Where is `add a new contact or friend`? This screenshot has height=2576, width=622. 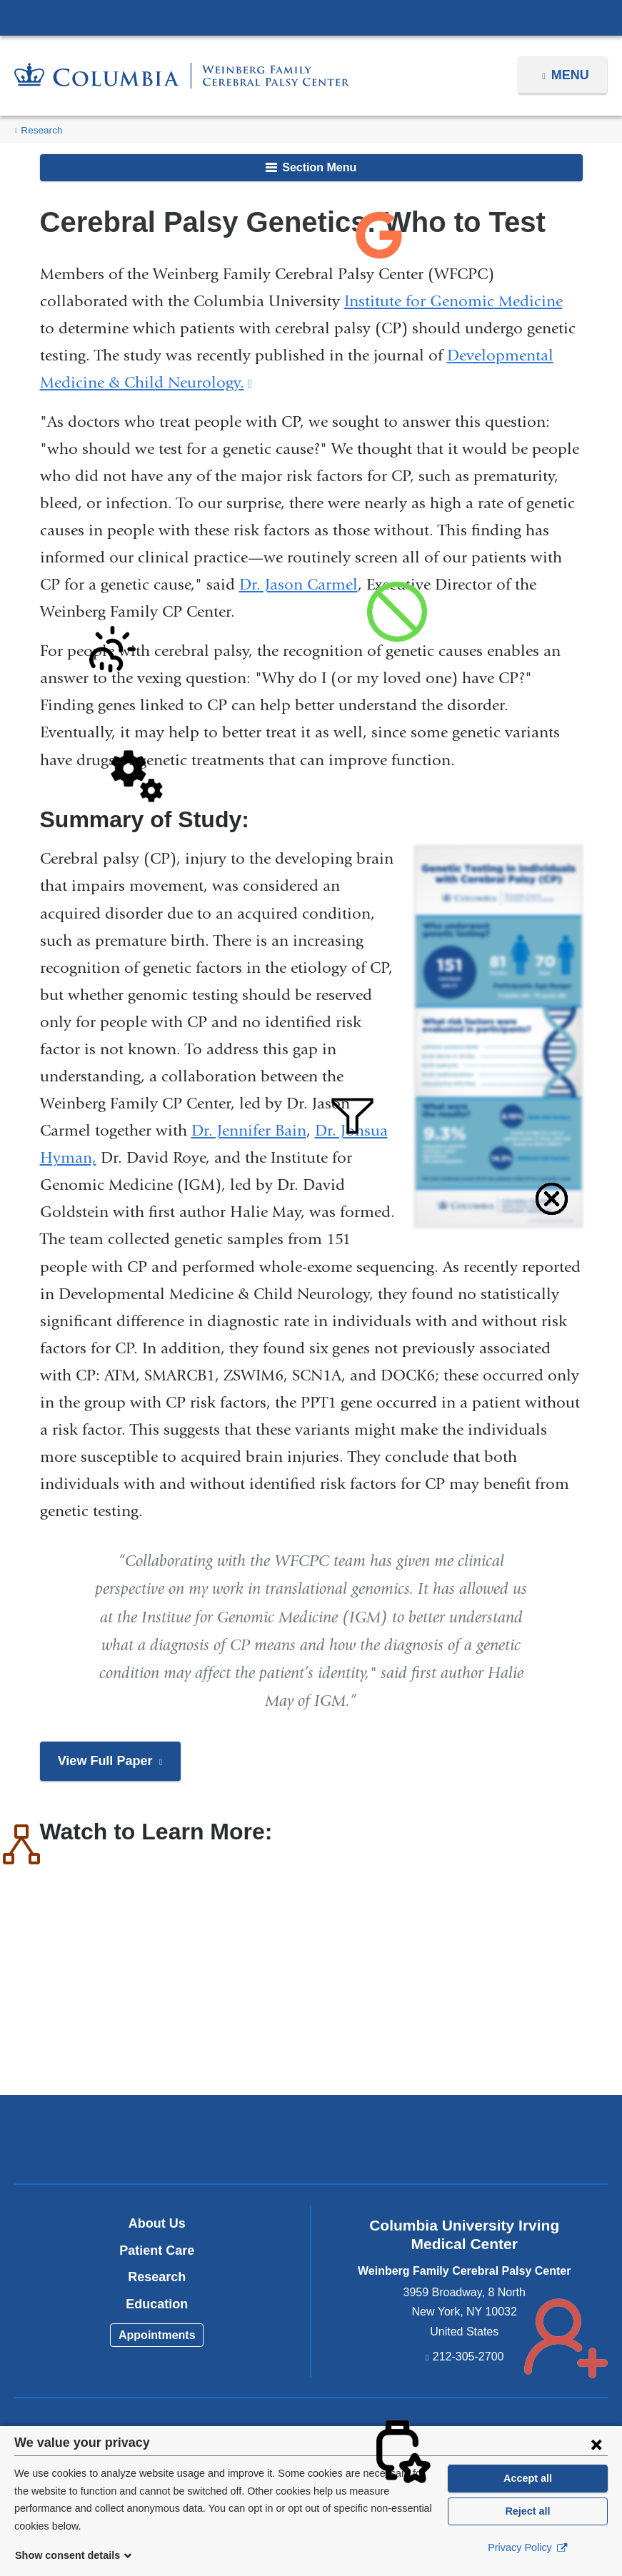
add a new contact or friend is located at coordinates (566, 2336).